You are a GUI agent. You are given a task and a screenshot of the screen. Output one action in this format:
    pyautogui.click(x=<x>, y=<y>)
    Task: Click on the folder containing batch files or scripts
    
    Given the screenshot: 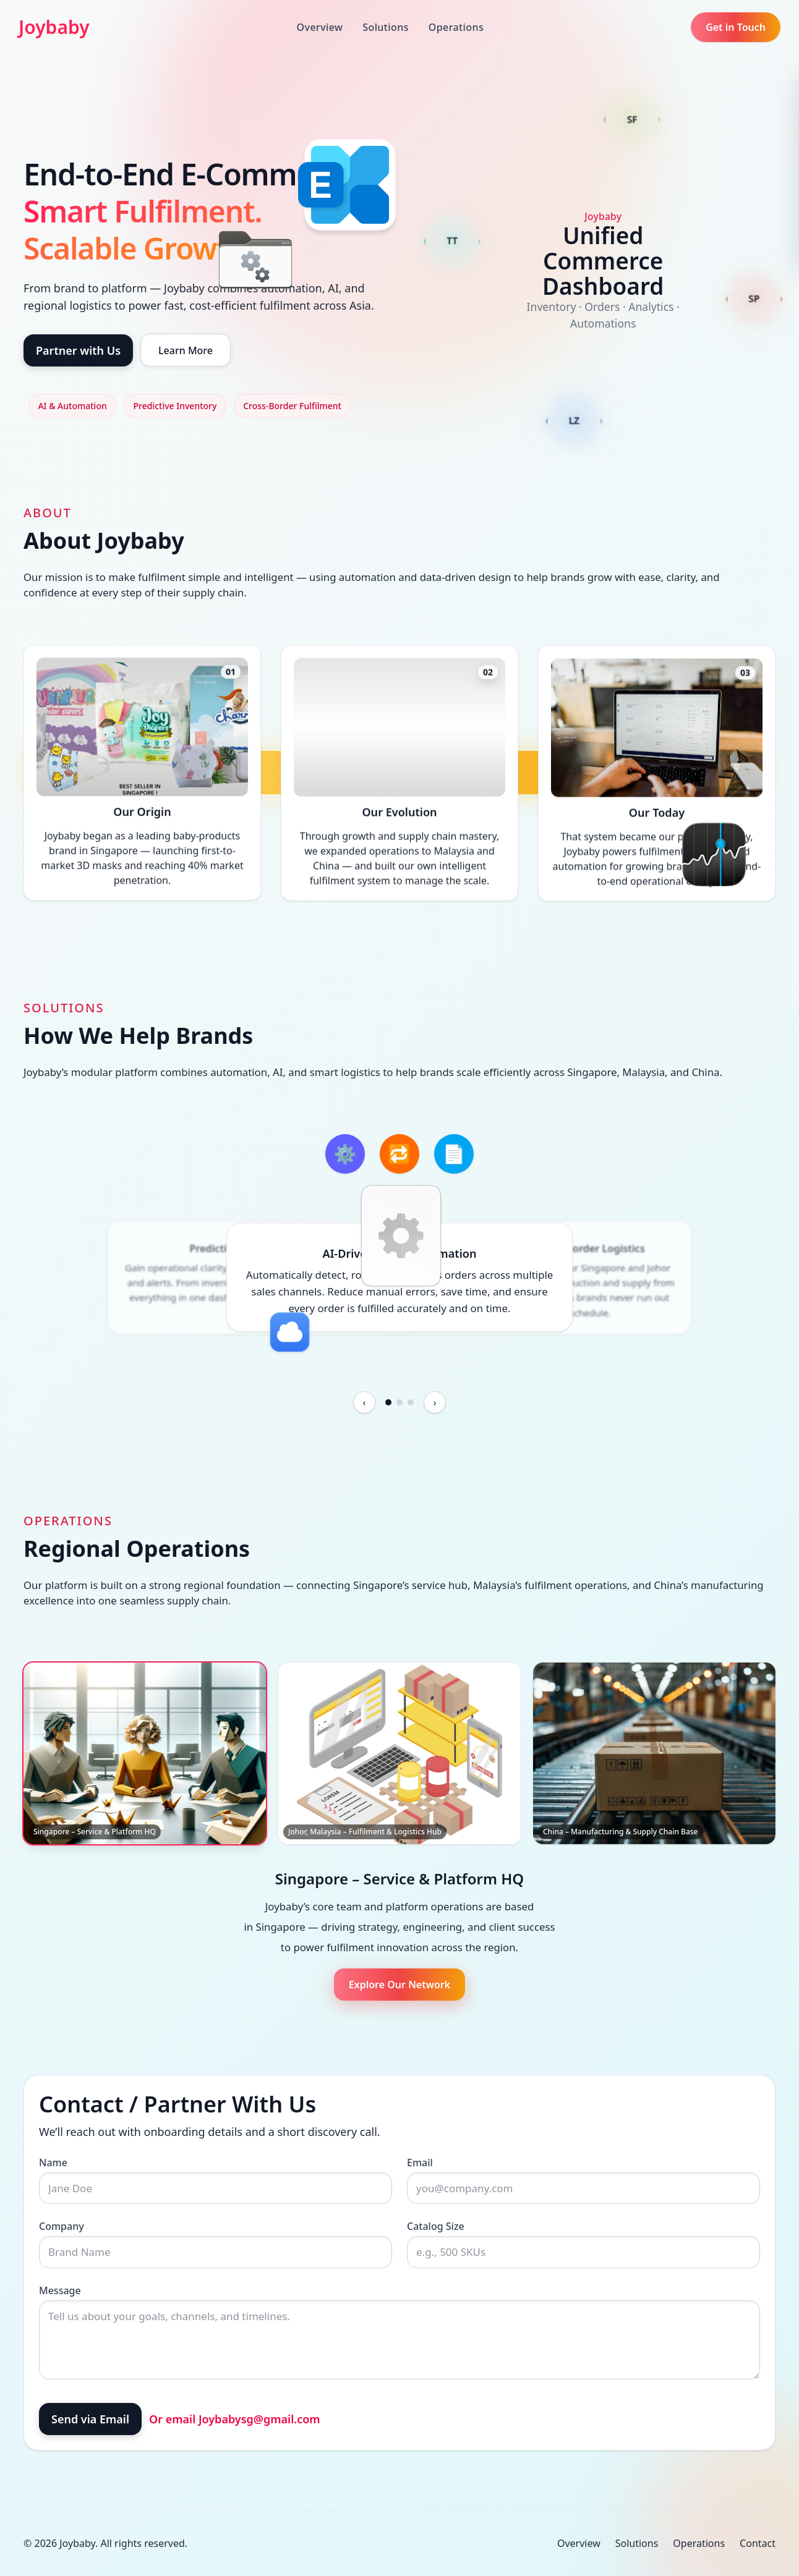 What is the action you would take?
    pyautogui.click(x=255, y=261)
    